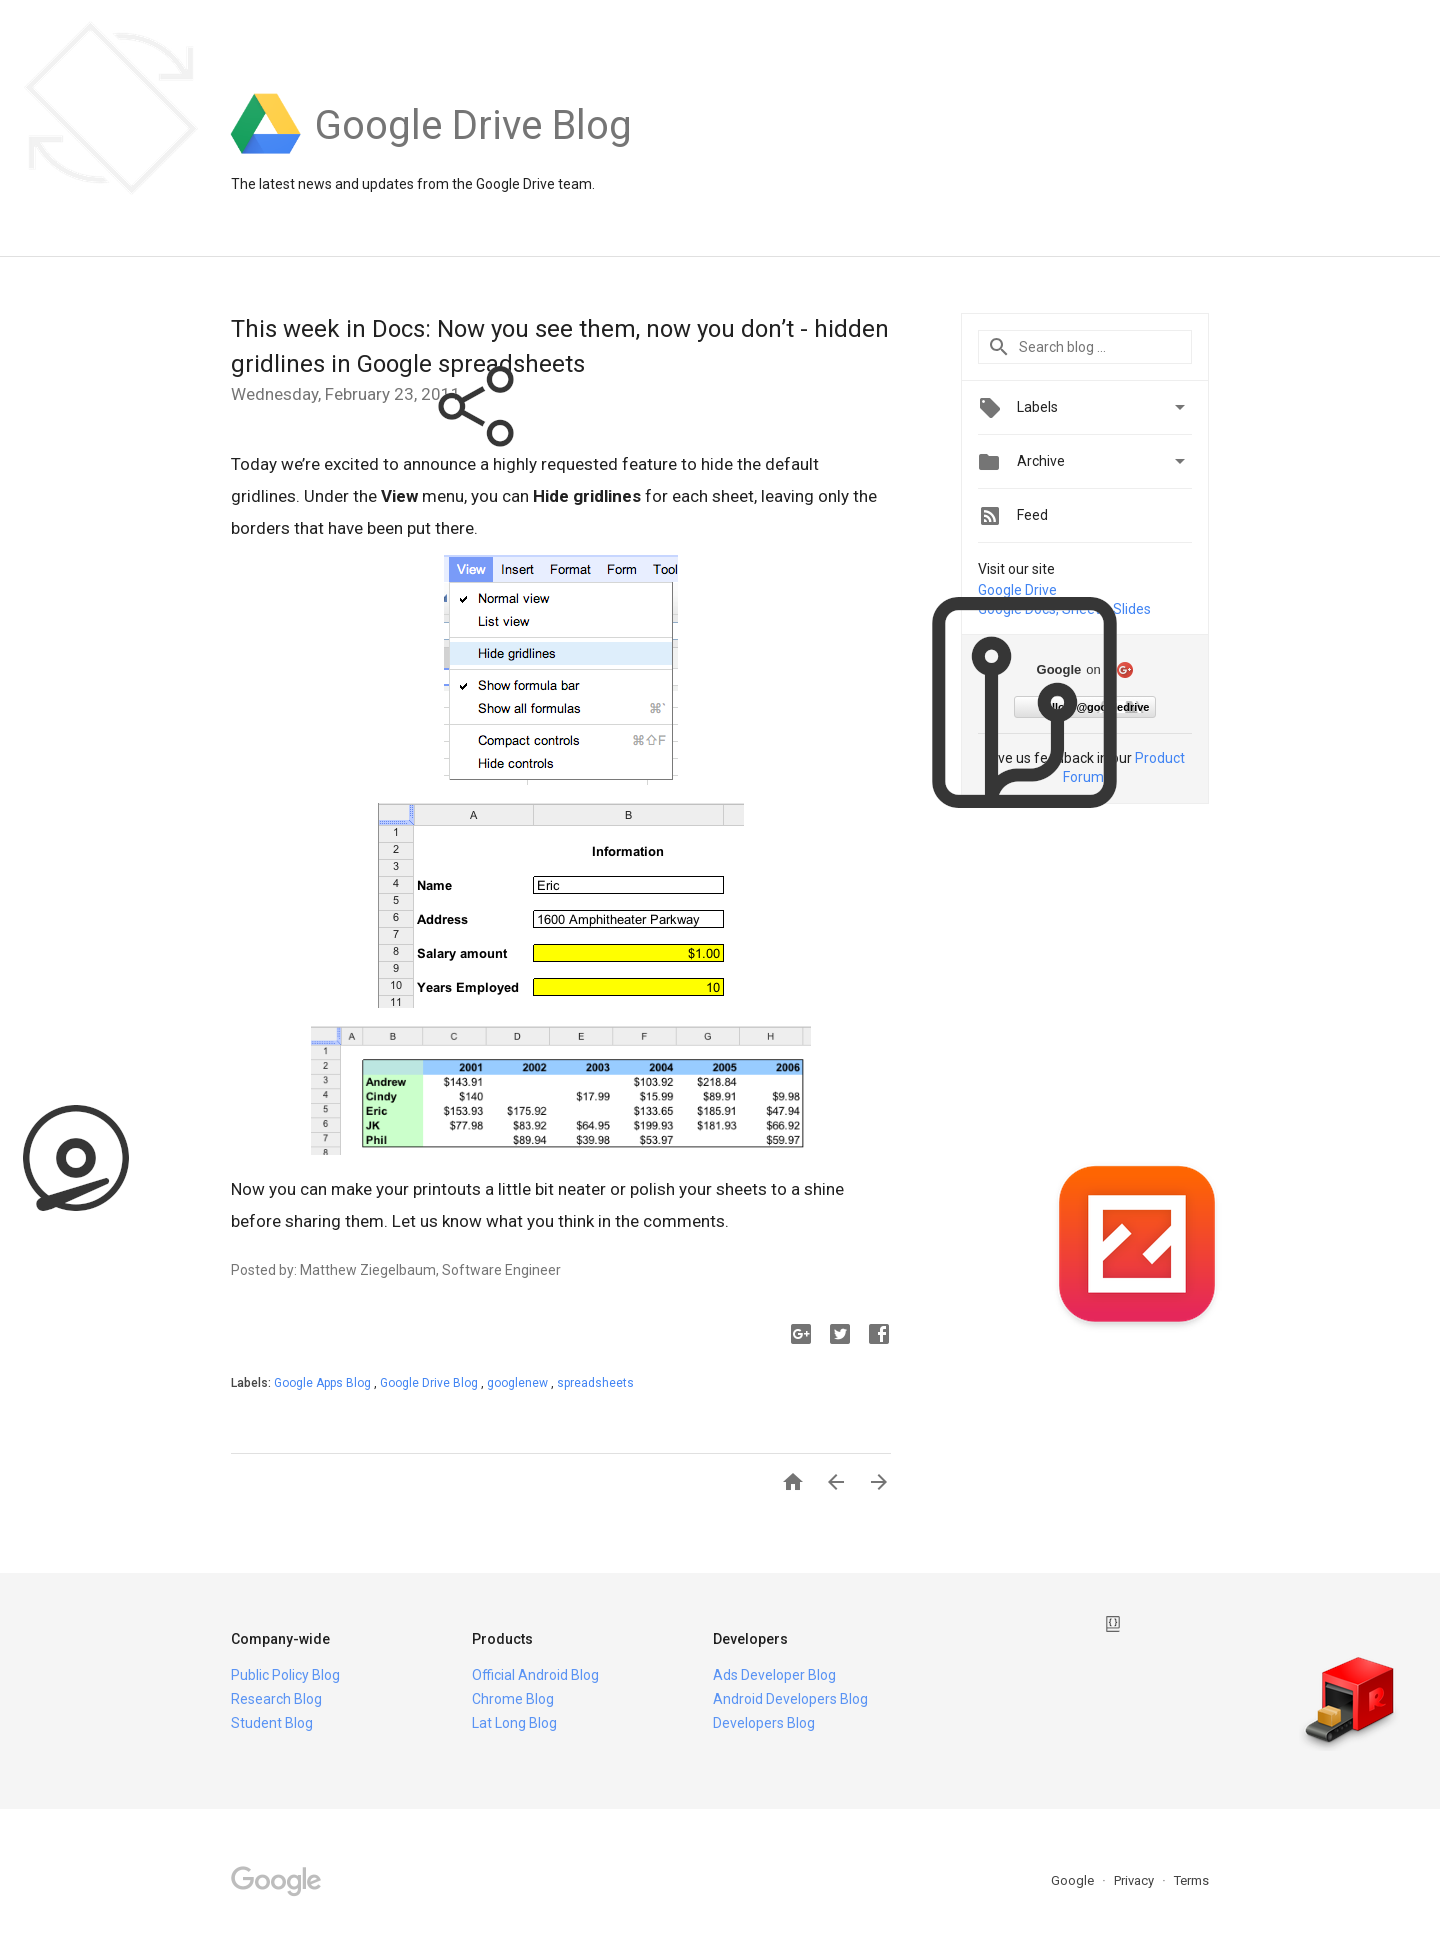 This screenshot has width=1440, height=1953. Describe the element at coordinates (1113, 1624) in the screenshot. I see `open developer documentation` at that location.